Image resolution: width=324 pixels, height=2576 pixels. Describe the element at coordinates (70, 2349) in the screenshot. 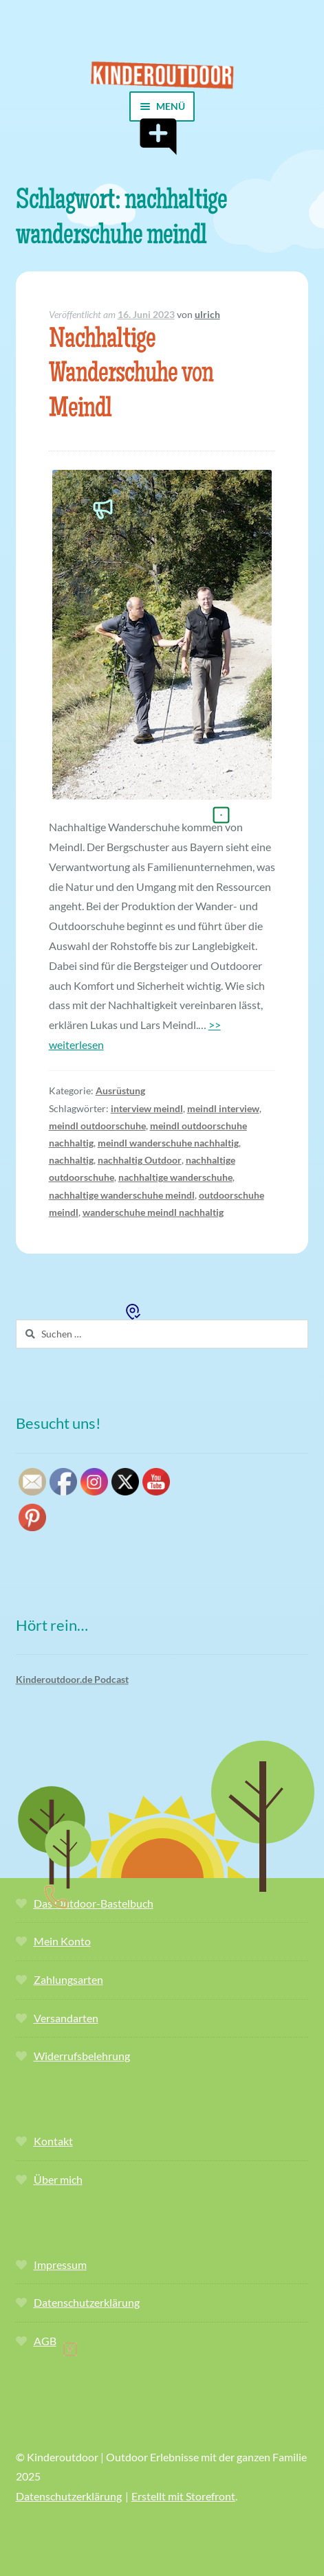

I see `access mathematical functions or formulas` at that location.